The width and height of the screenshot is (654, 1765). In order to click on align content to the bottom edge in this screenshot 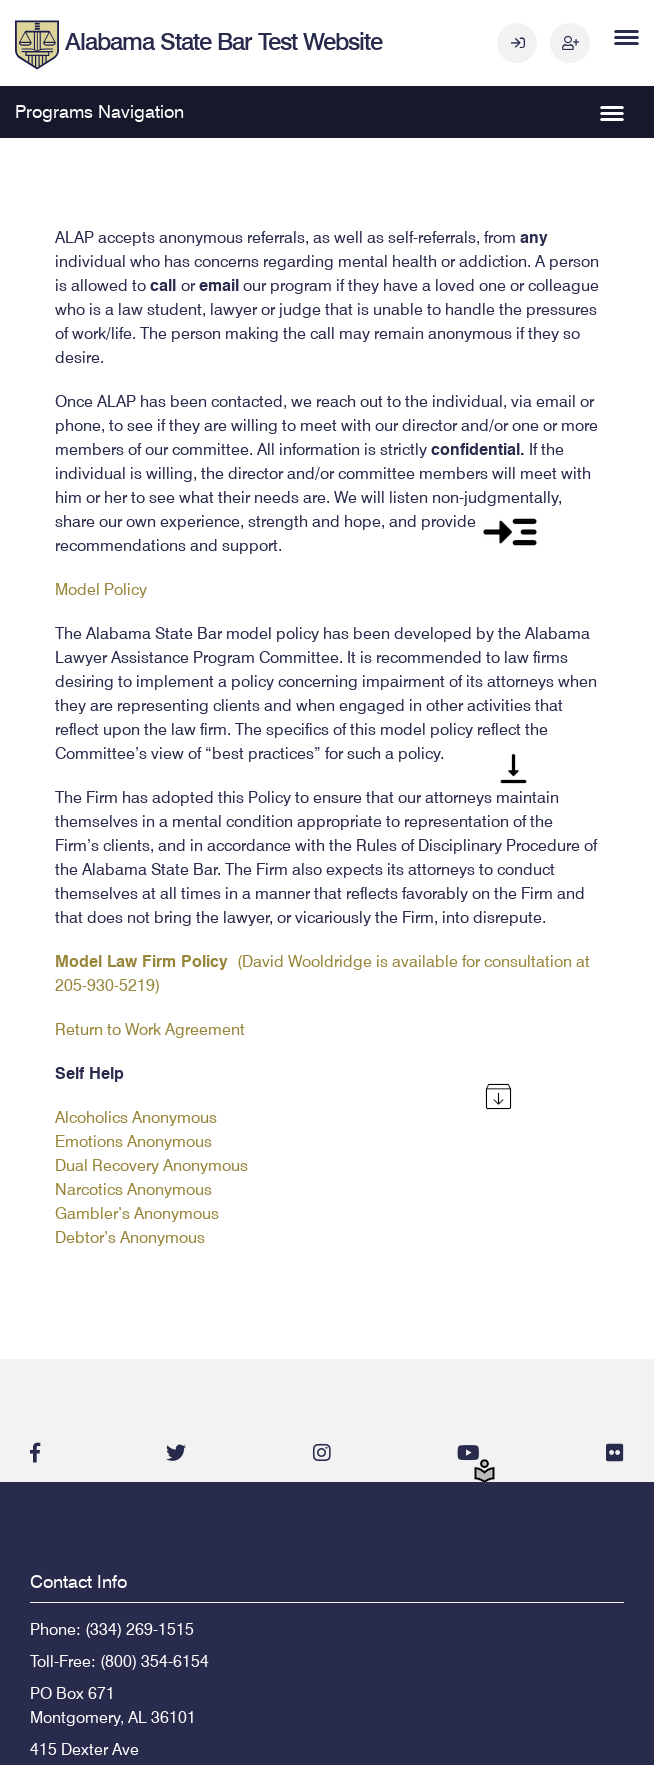, I will do `click(513, 768)`.